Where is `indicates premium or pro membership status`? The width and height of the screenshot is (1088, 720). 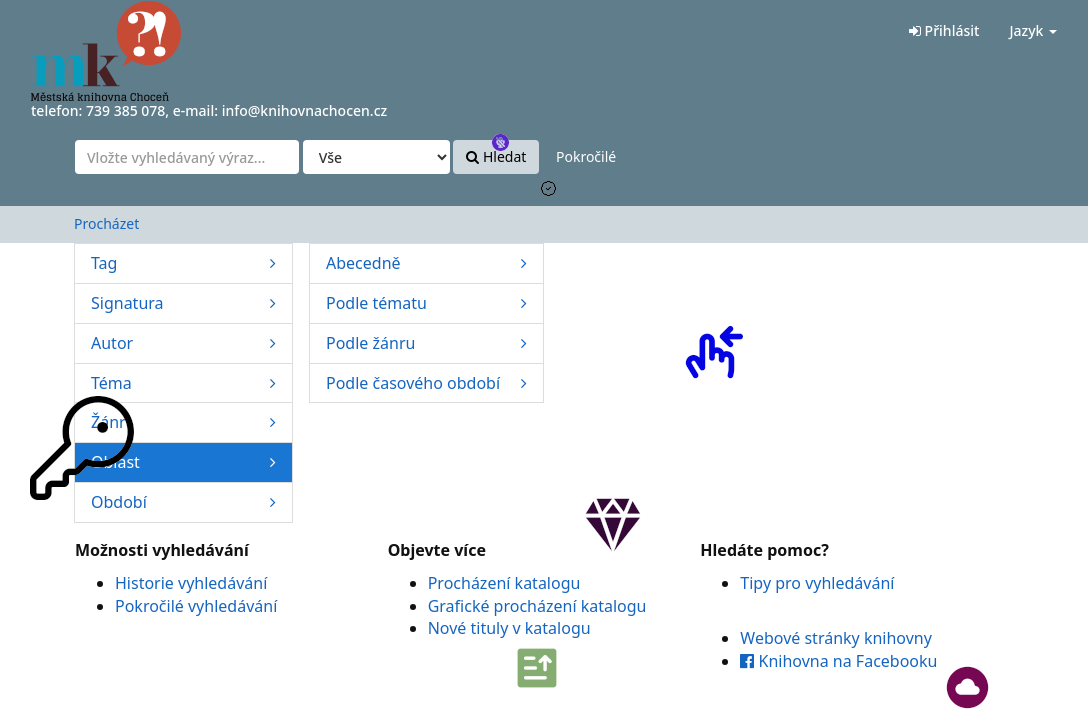 indicates premium or pro membership status is located at coordinates (613, 525).